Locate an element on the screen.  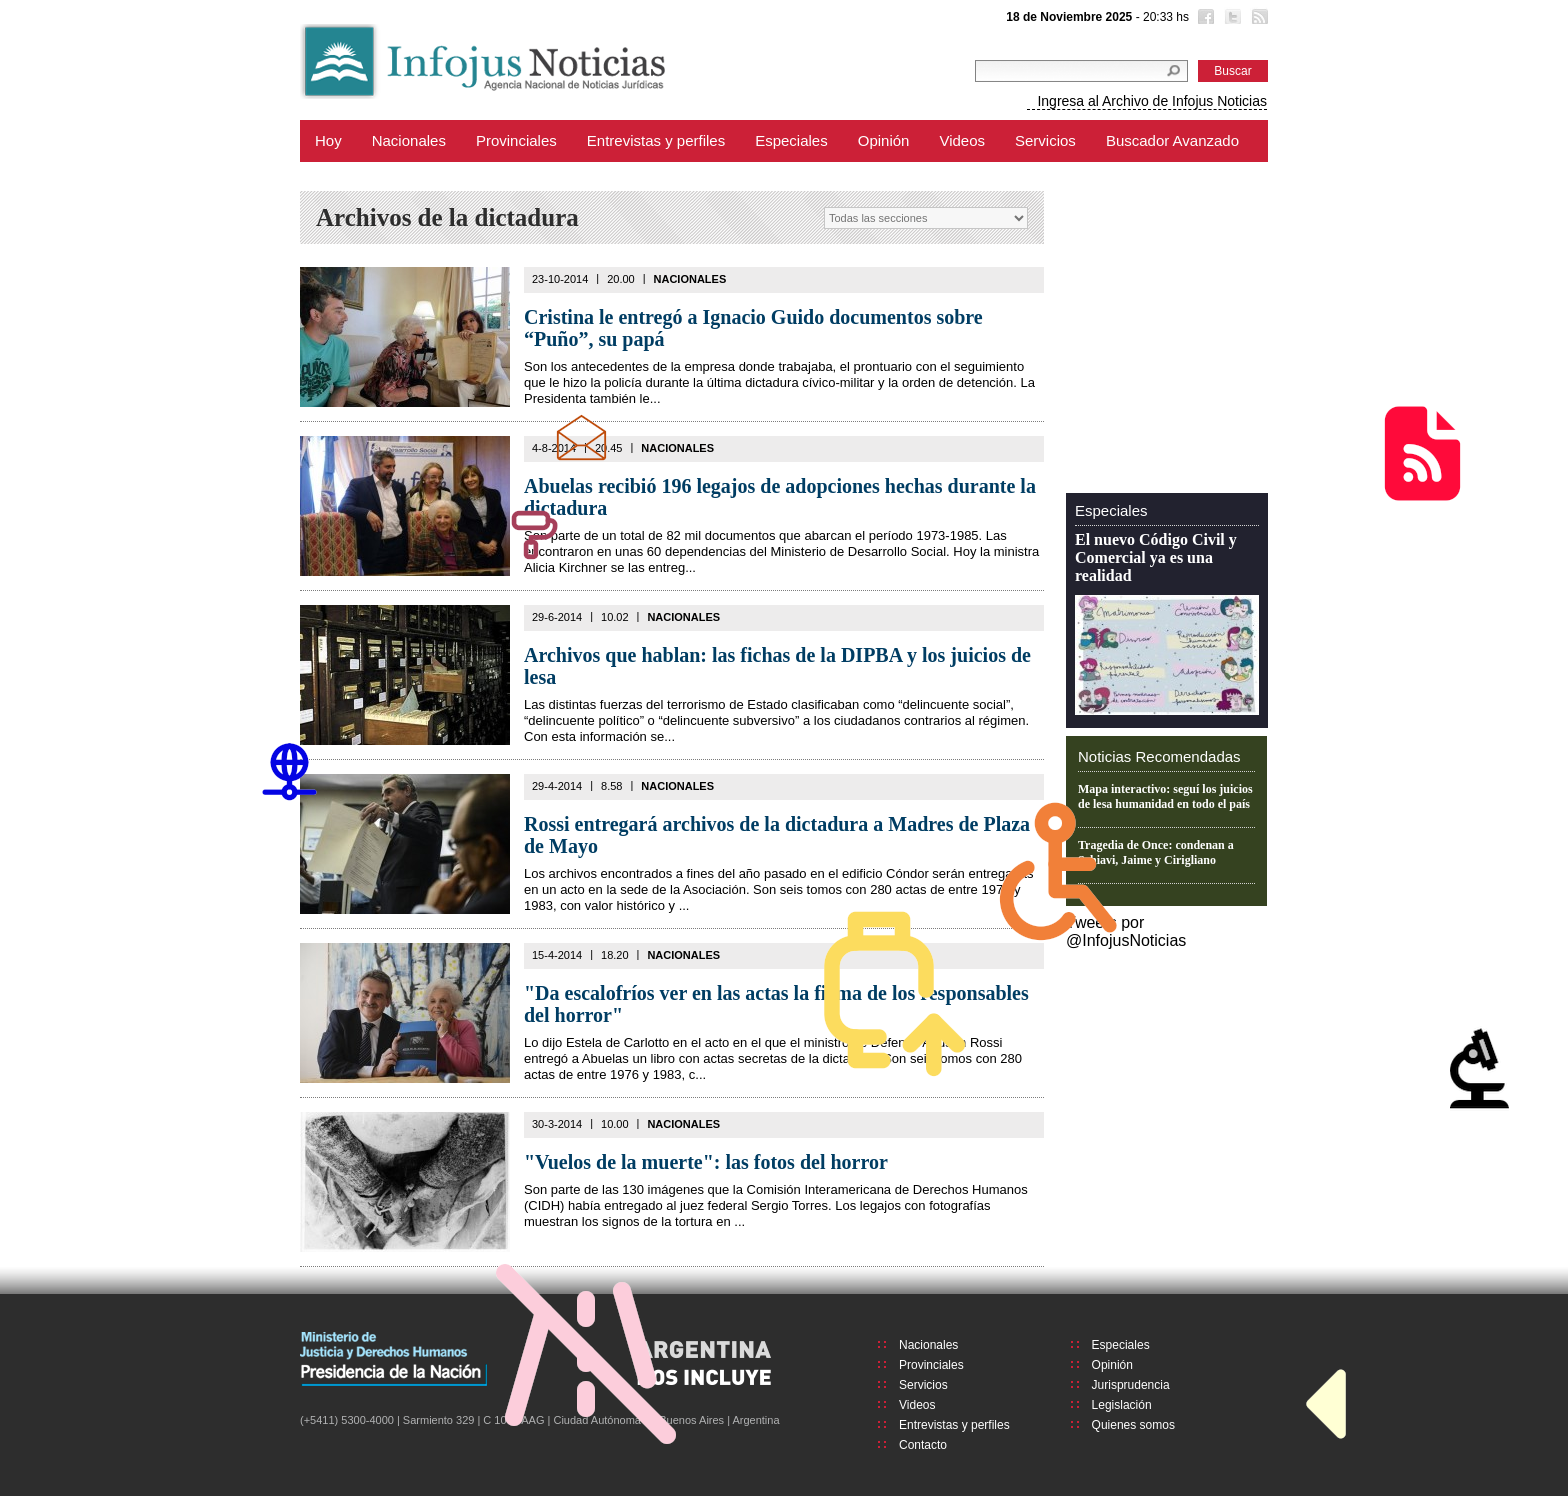
access painting or drawing tools is located at coordinates (531, 535).